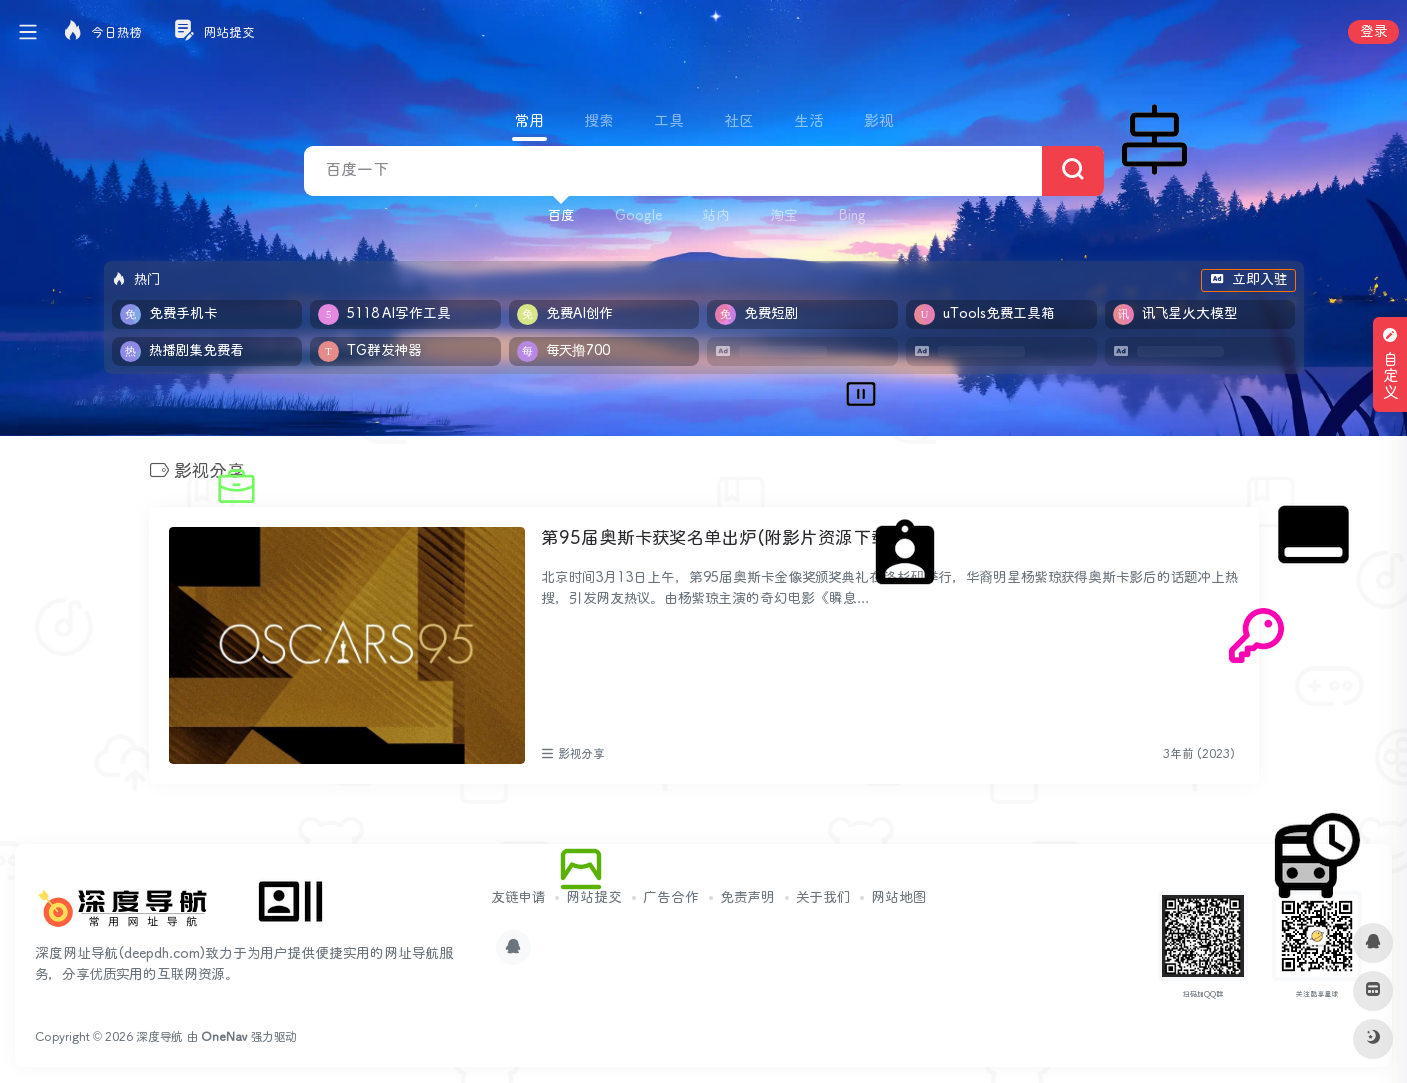 The width and height of the screenshot is (1407, 1083). What do you see at coordinates (236, 487) in the screenshot?
I see `access work or business-related content` at bounding box center [236, 487].